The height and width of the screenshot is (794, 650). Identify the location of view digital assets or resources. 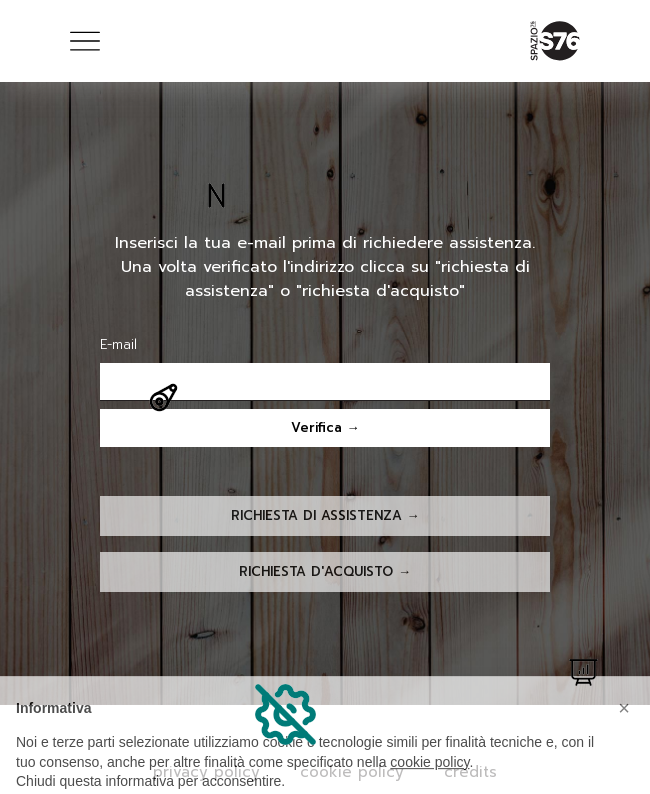
(163, 397).